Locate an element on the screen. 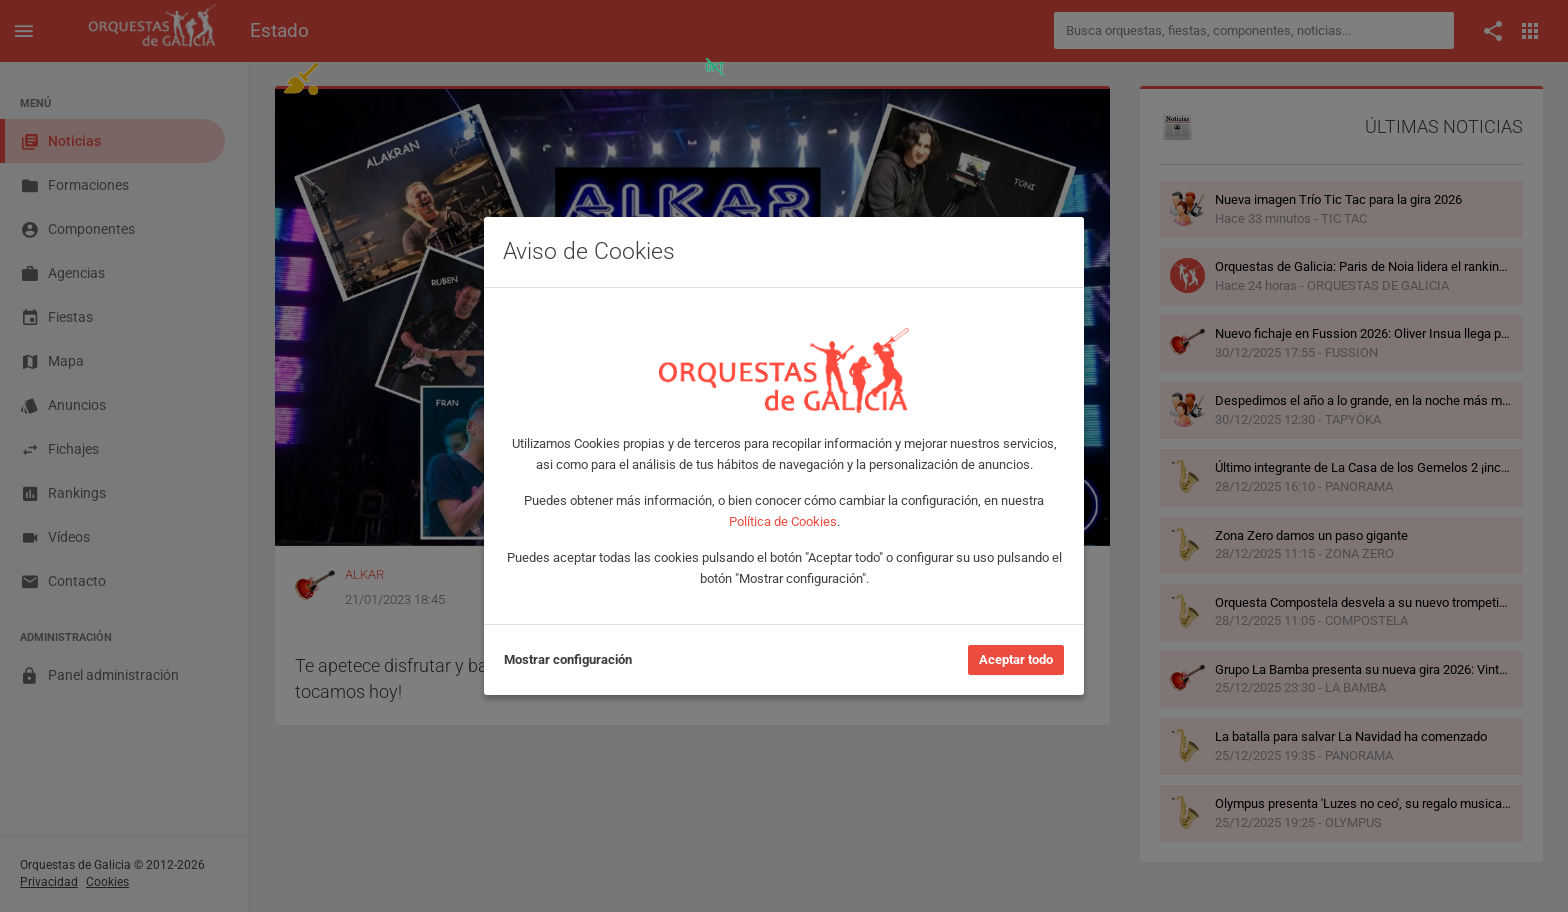 The image size is (1568, 912). http options method disabled or unavailable is located at coordinates (715, 67).